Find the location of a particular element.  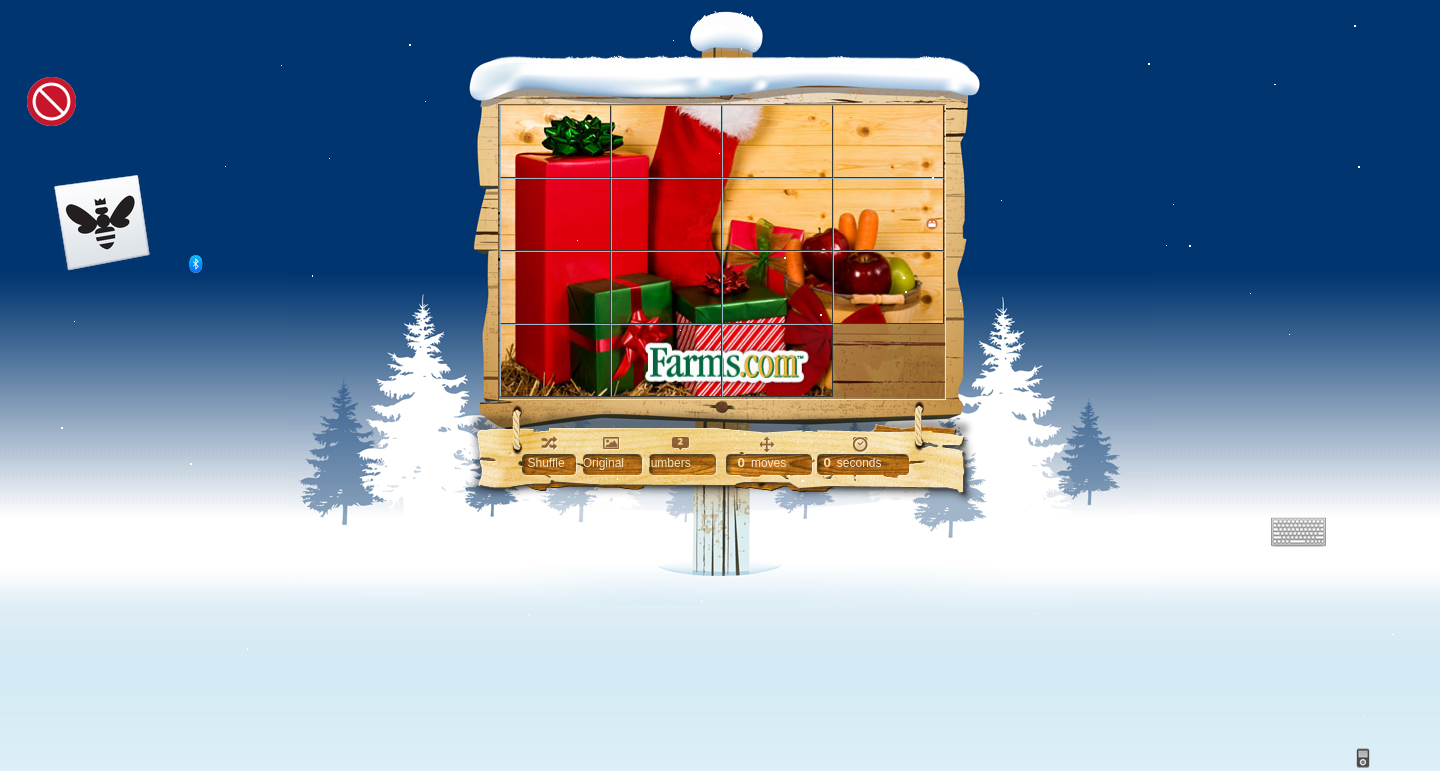

delete or remove selected item is located at coordinates (51, 101).